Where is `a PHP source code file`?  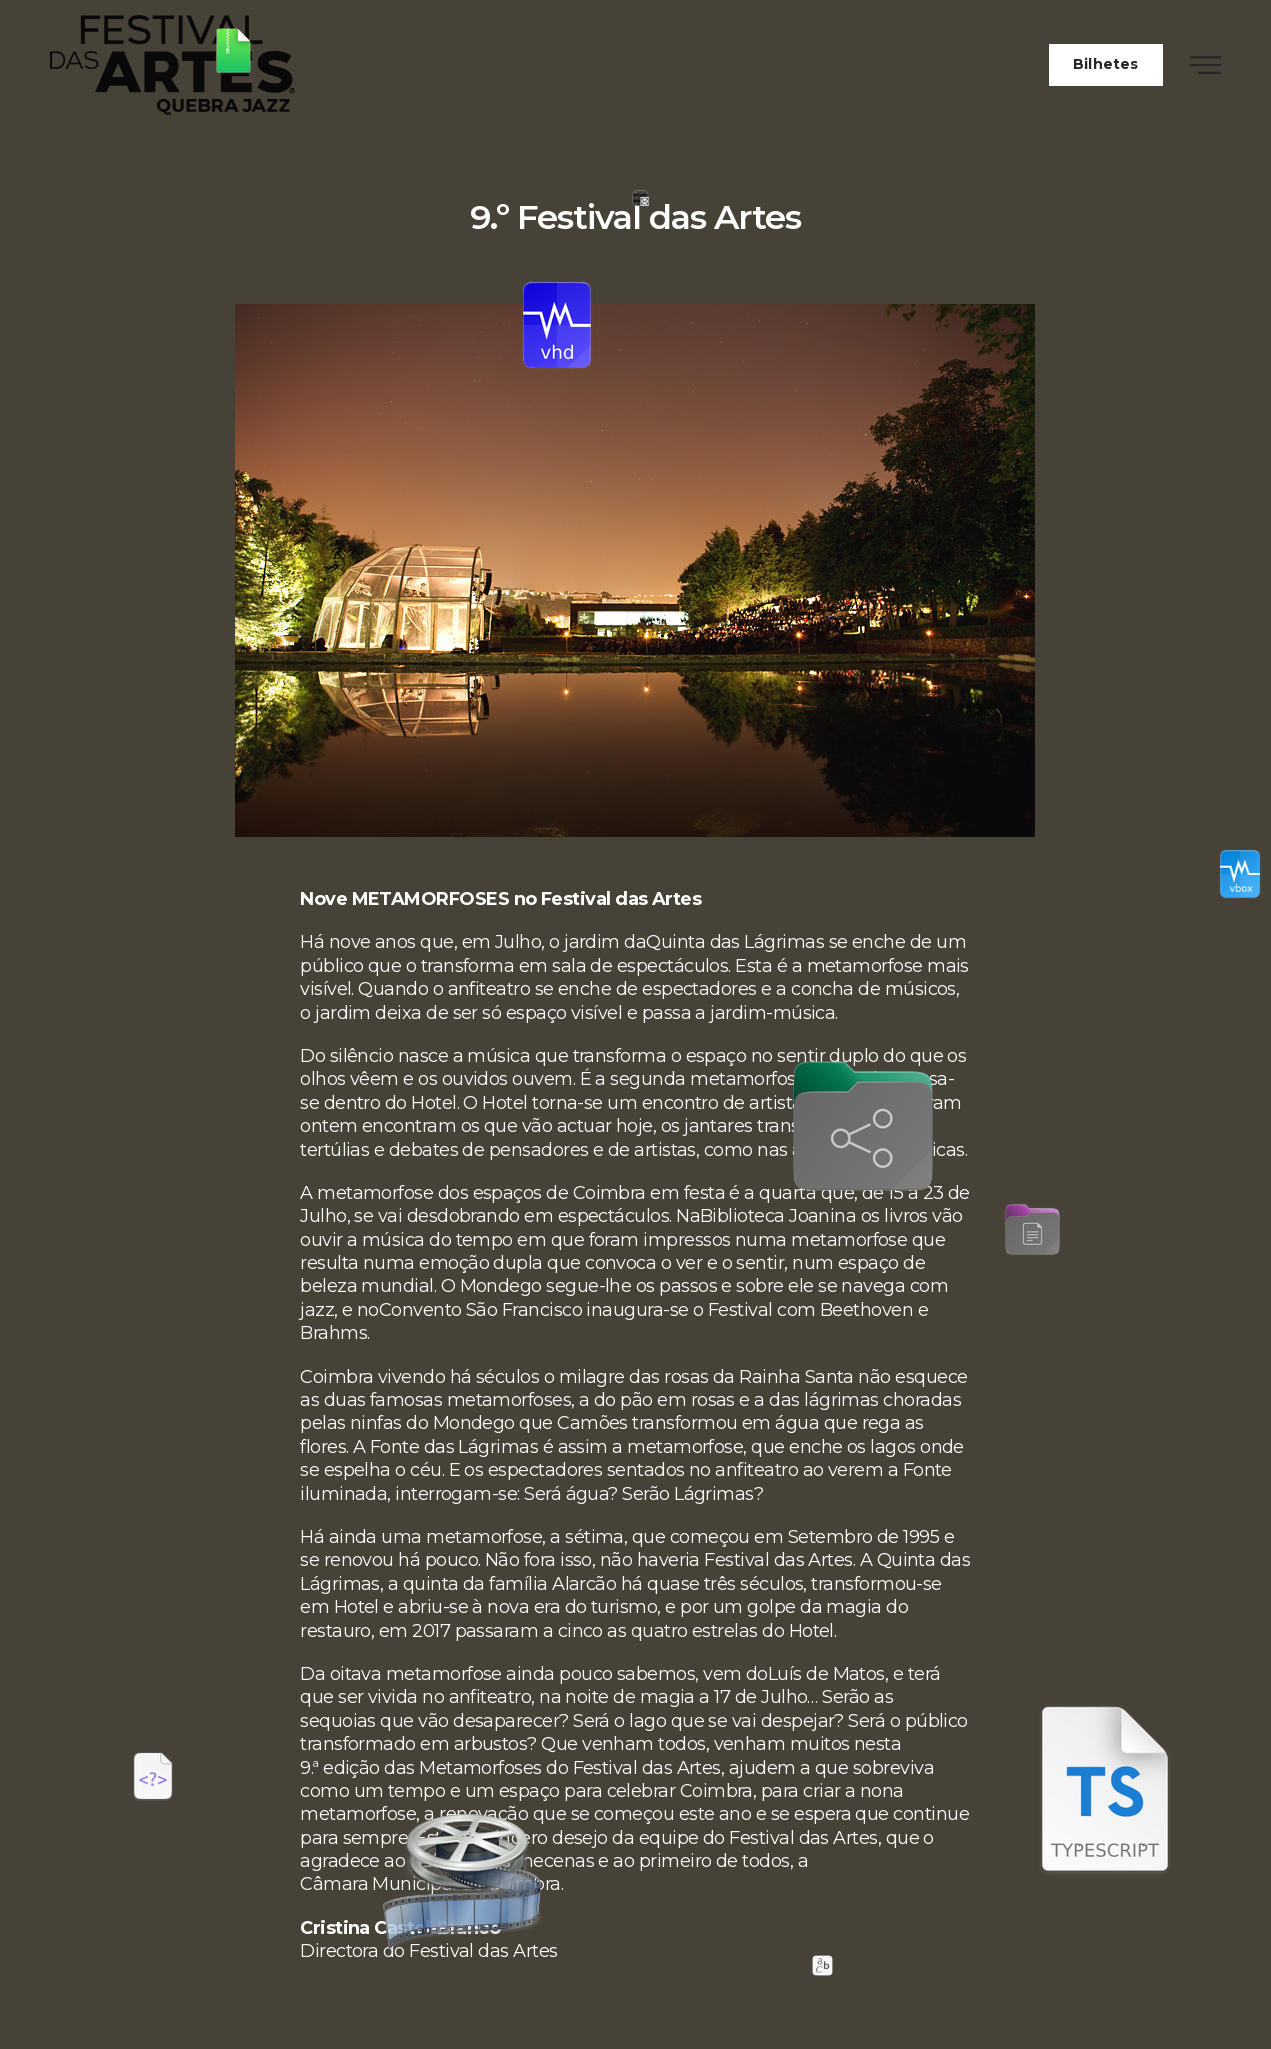 a PHP source code file is located at coordinates (153, 1776).